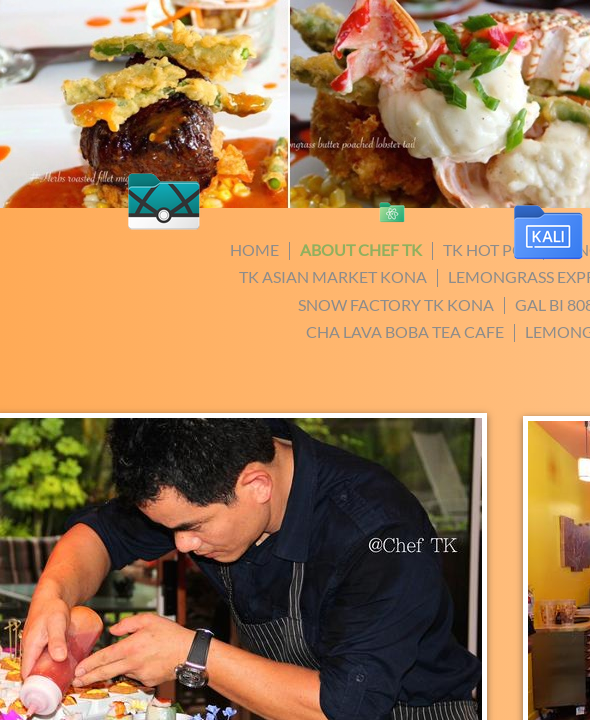  Describe the element at coordinates (392, 213) in the screenshot. I see `open atom editor project folder` at that location.